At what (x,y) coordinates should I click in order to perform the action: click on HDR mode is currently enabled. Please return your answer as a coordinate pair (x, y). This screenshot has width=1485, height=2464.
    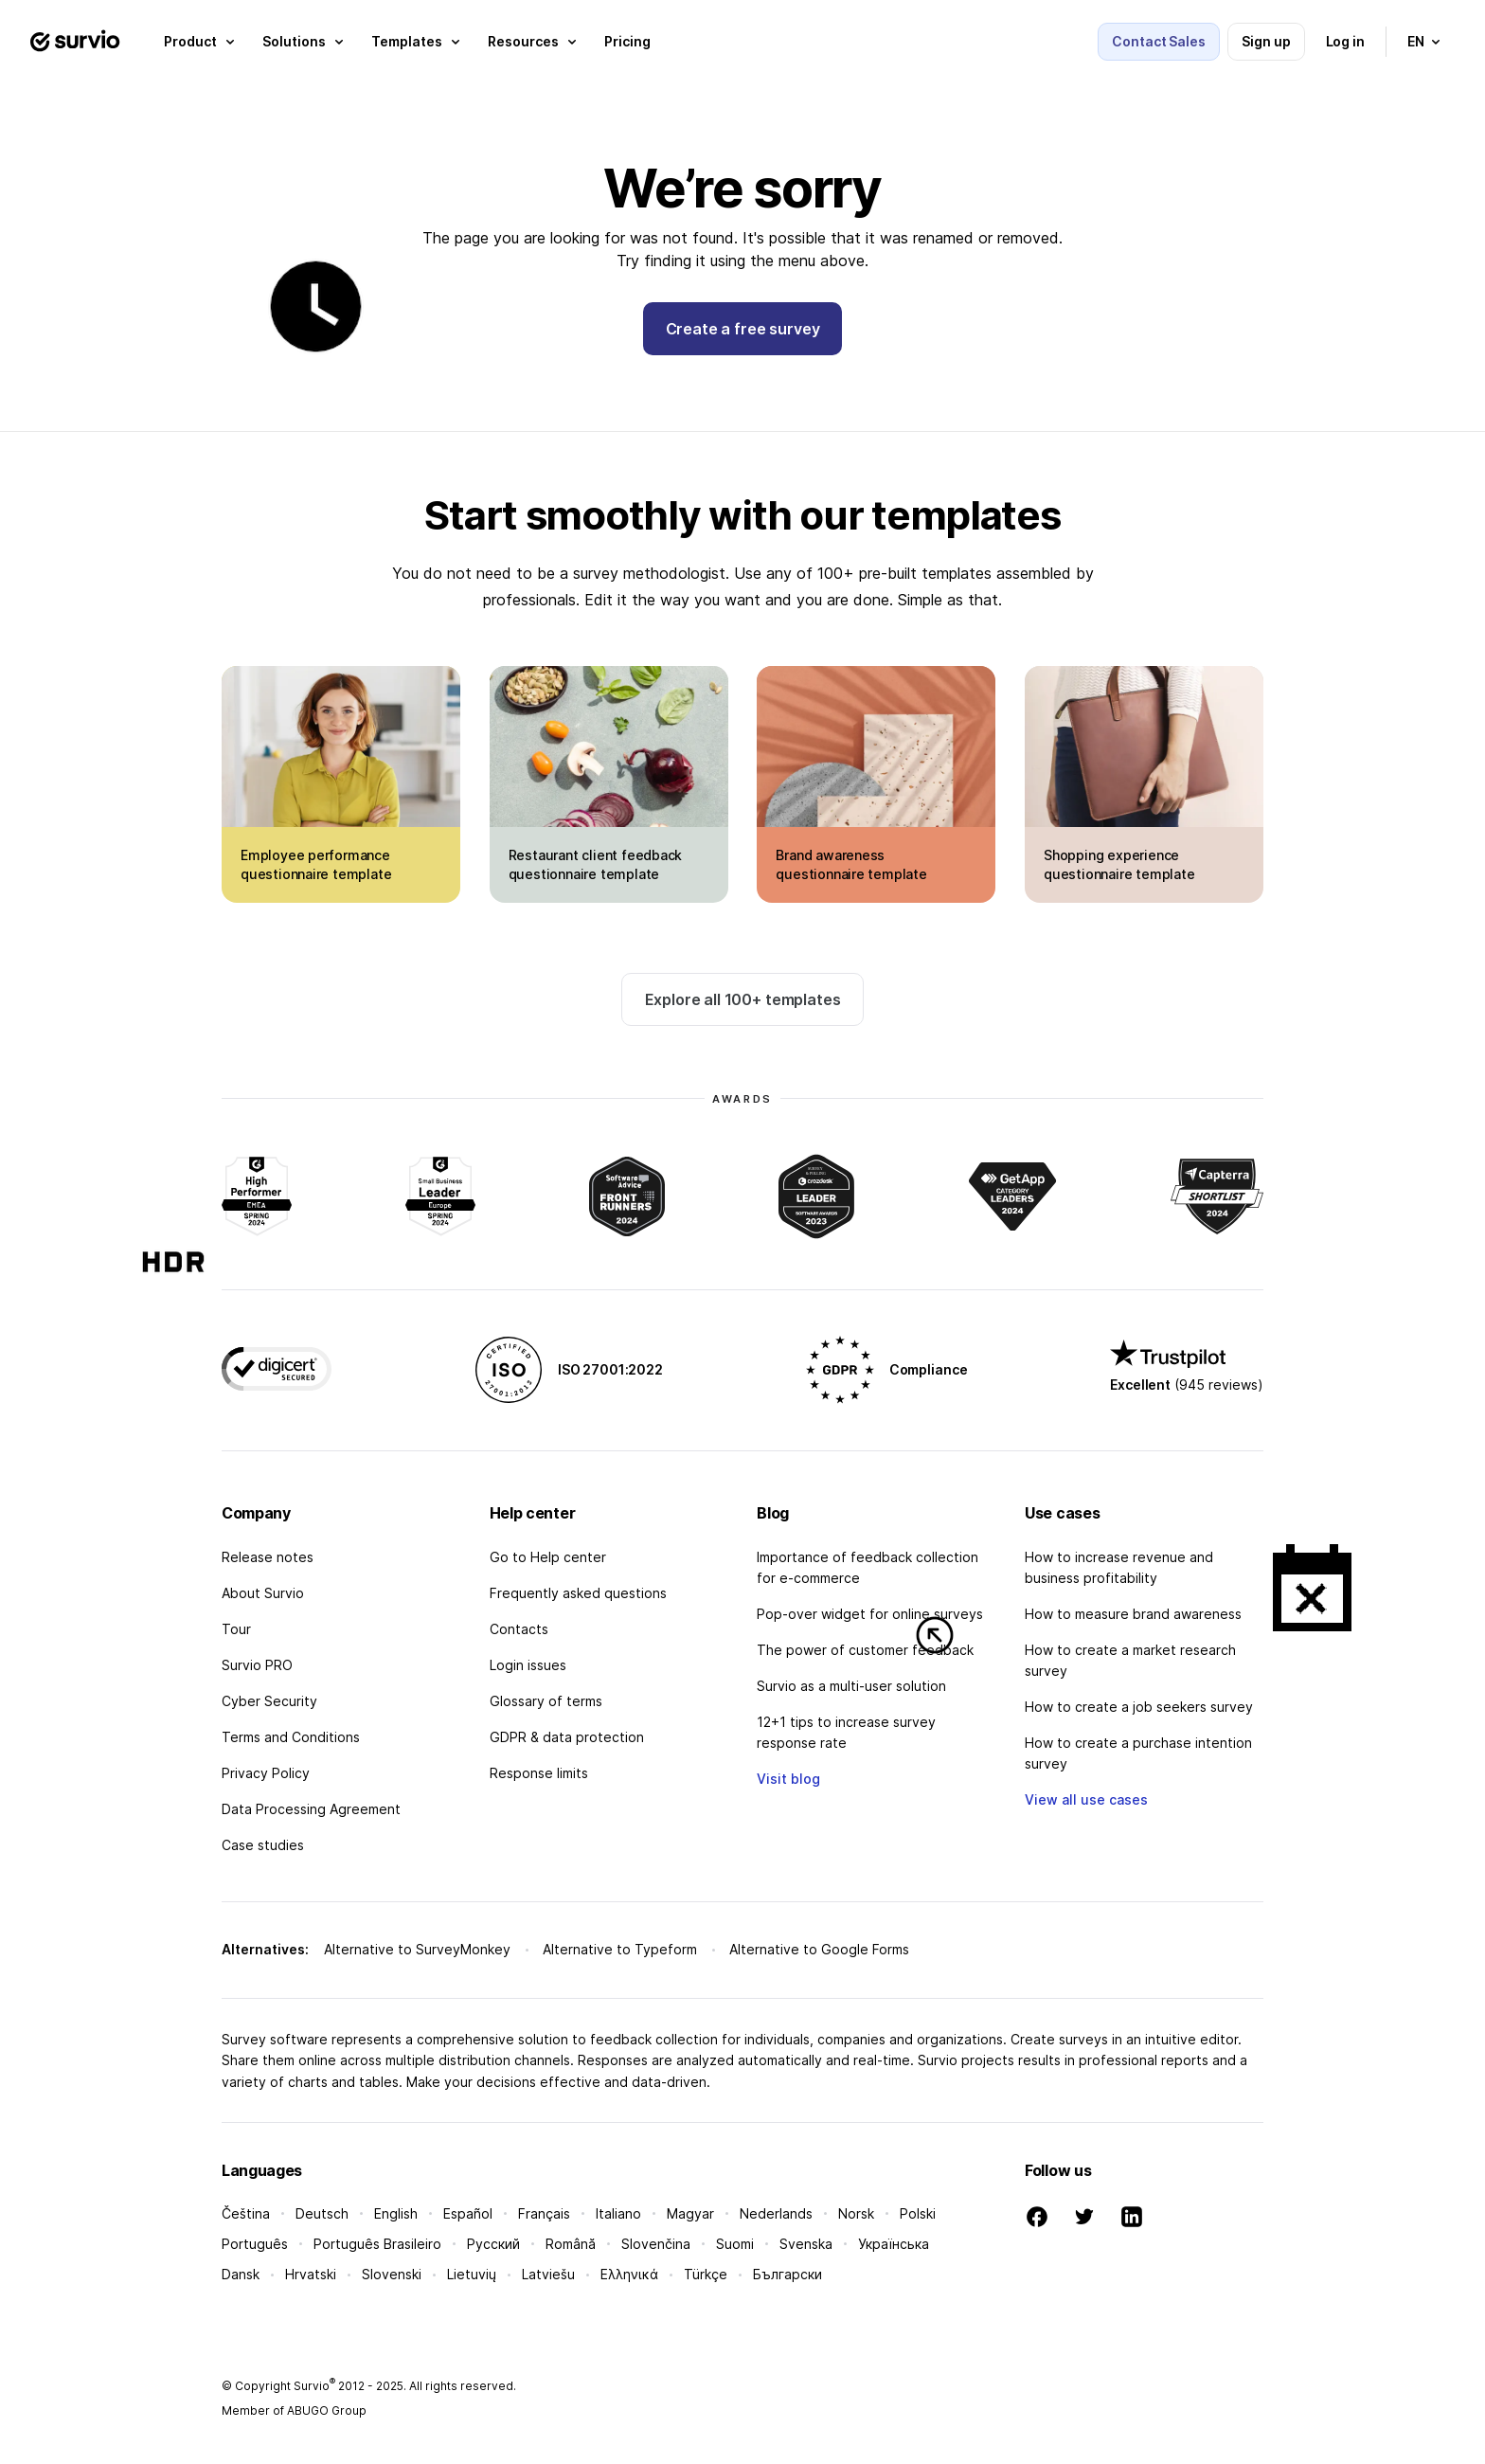
    Looking at the image, I should click on (173, 1262).